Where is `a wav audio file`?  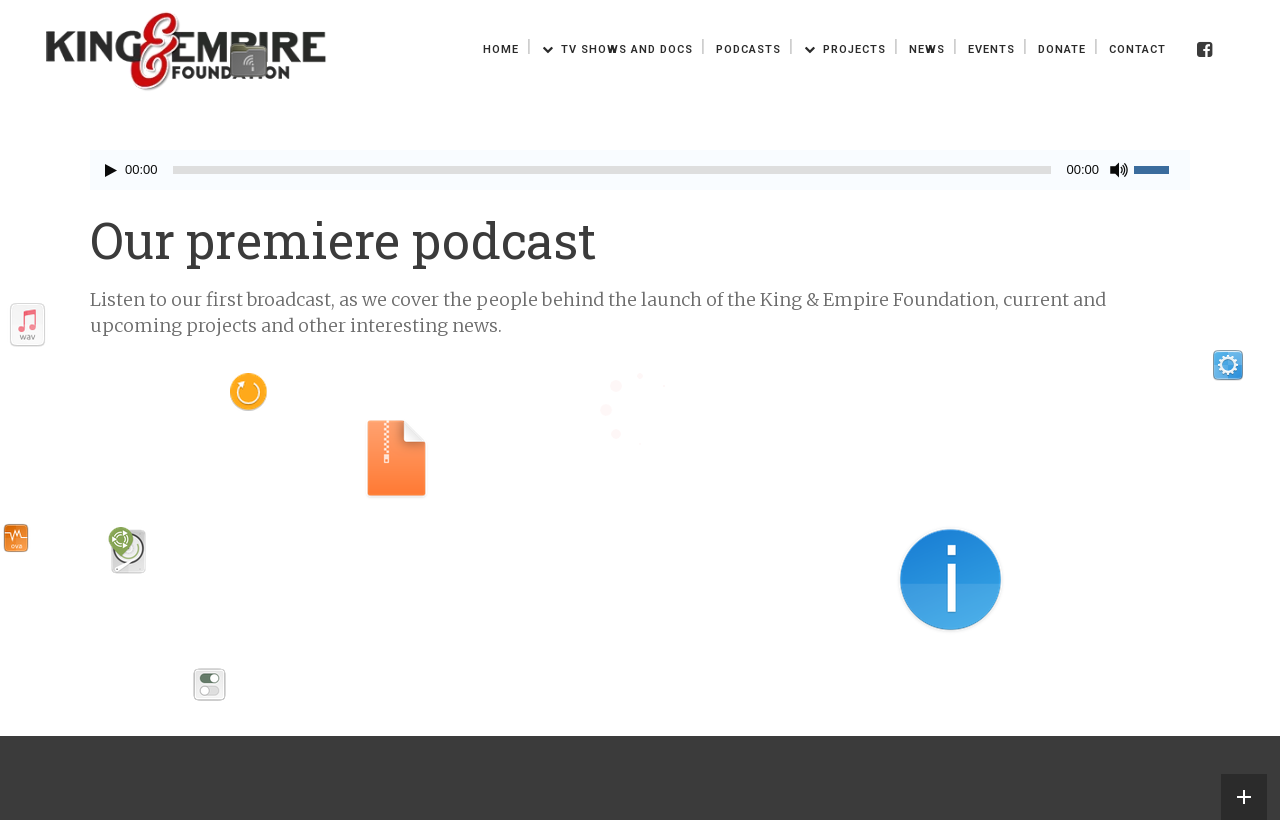
a wav audio file is located at coordinates (27, 324).